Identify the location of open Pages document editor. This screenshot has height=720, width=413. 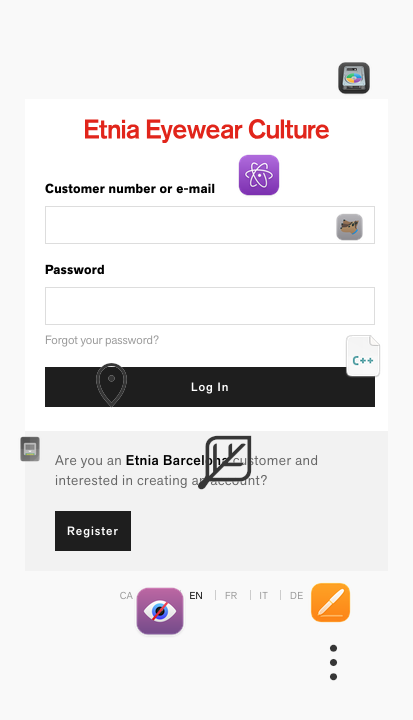
(330, 602).